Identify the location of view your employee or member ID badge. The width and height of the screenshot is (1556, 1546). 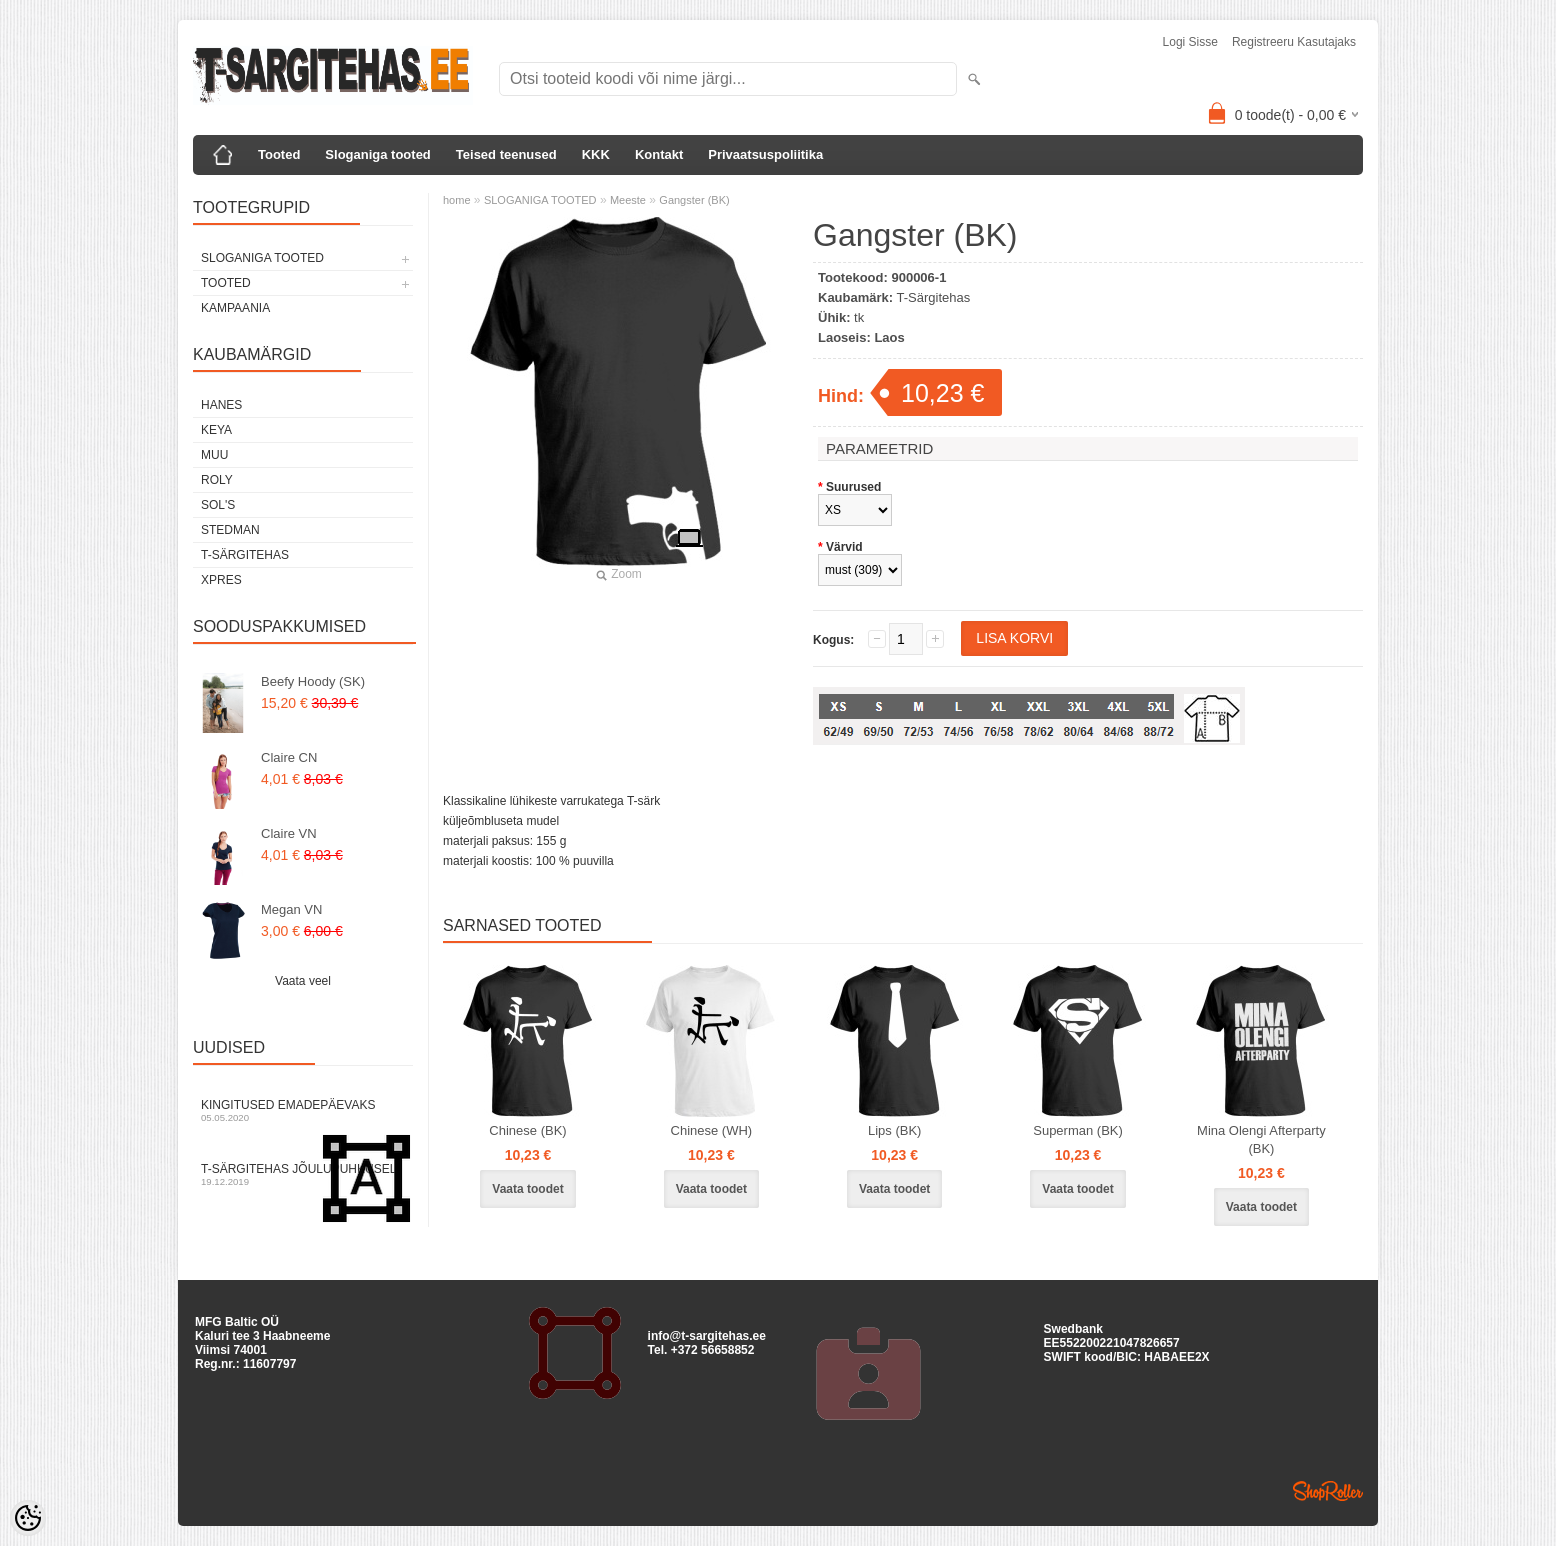
(868, 1379).